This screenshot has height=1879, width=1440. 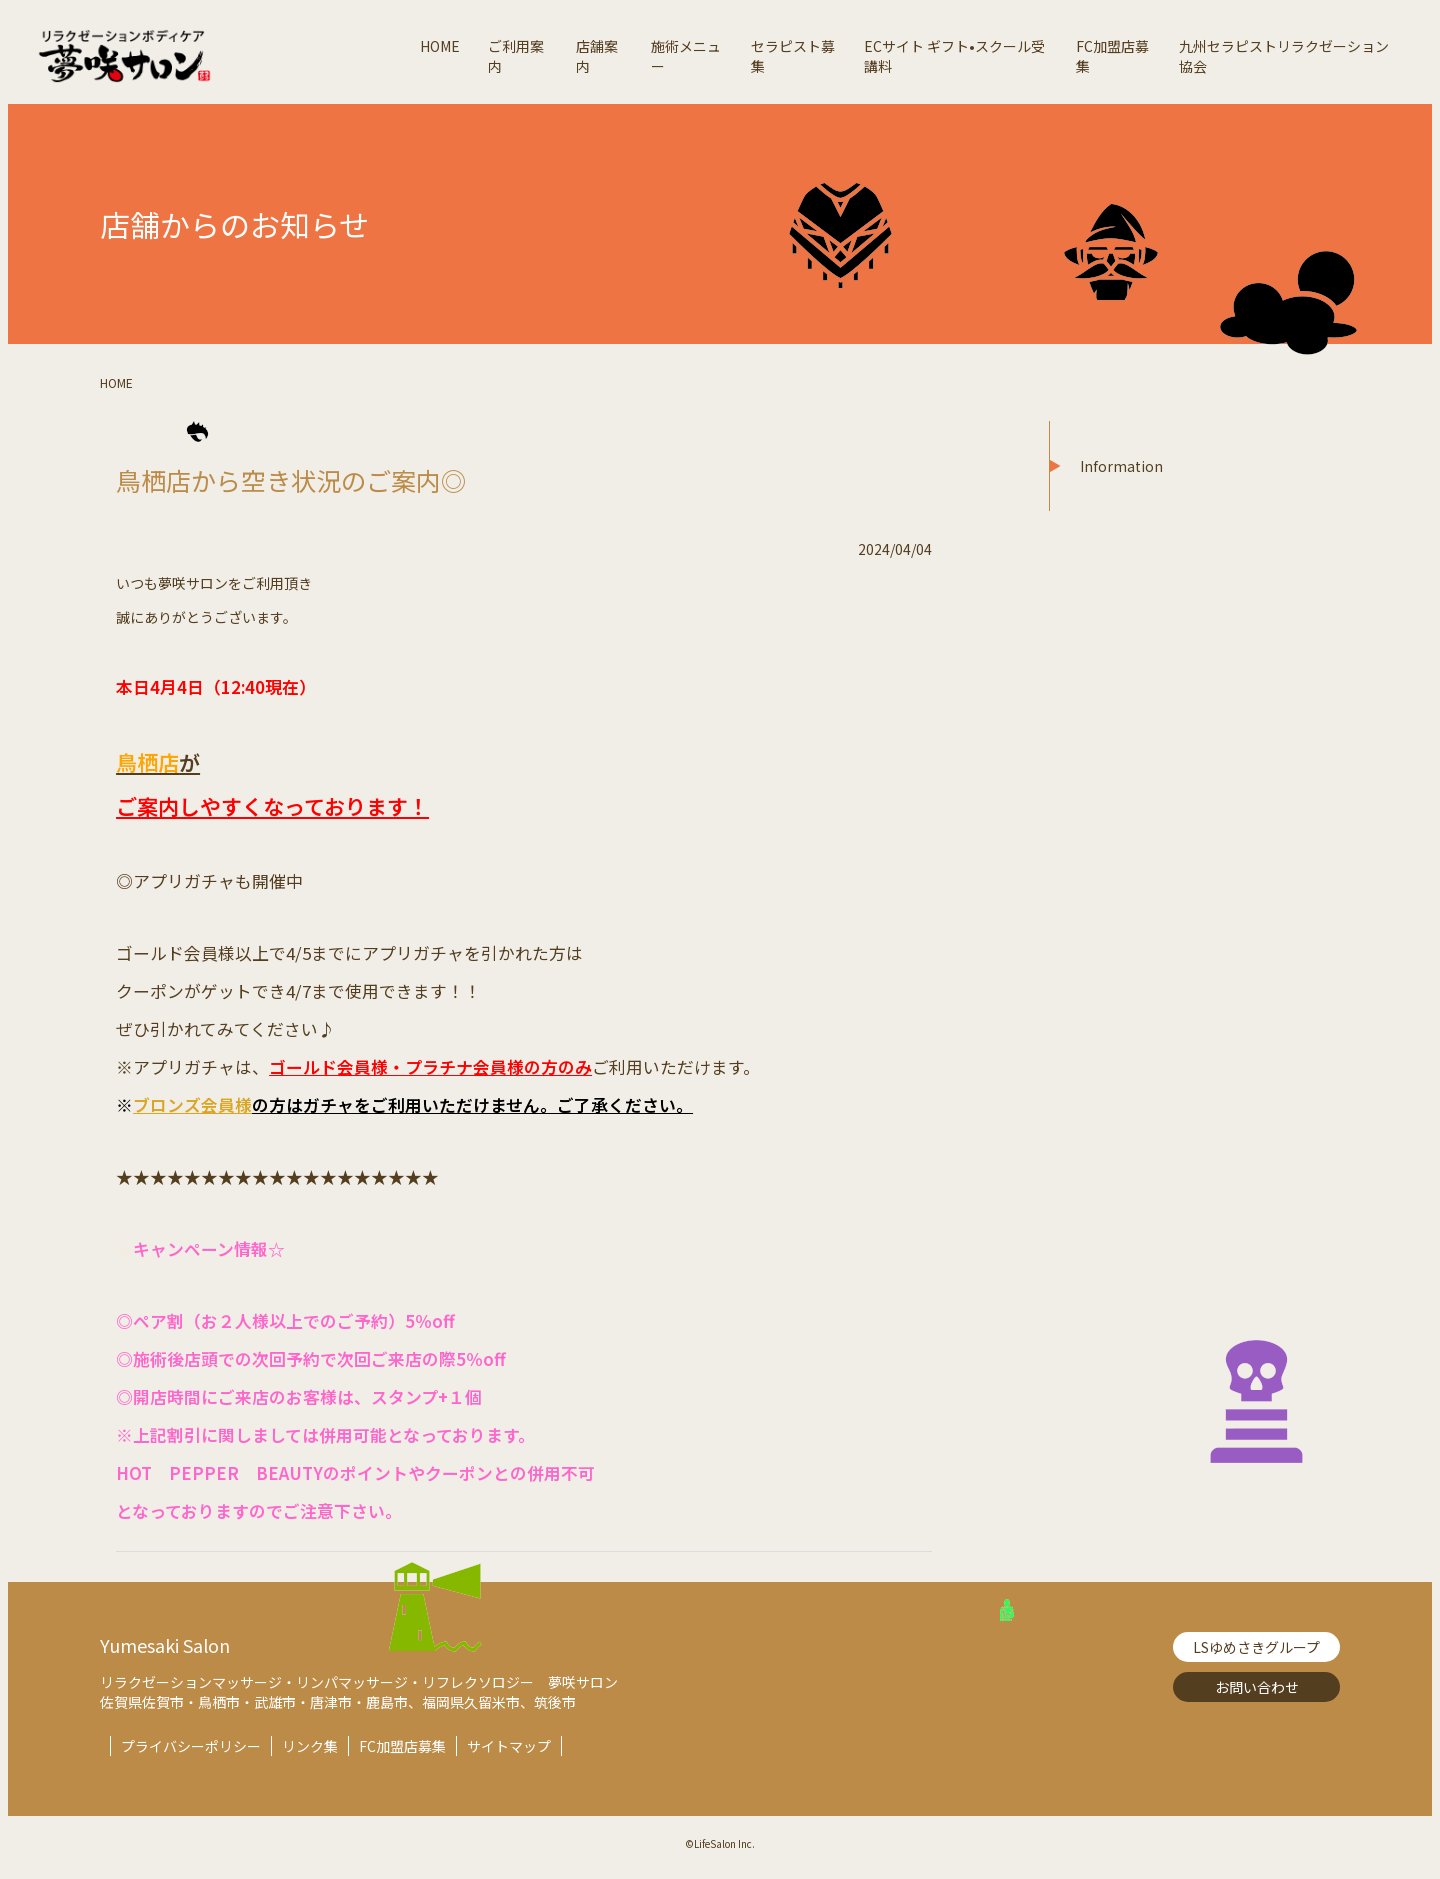 I want to click on indicates a telefrag kill in-game, so click(x=1256, y=1401).